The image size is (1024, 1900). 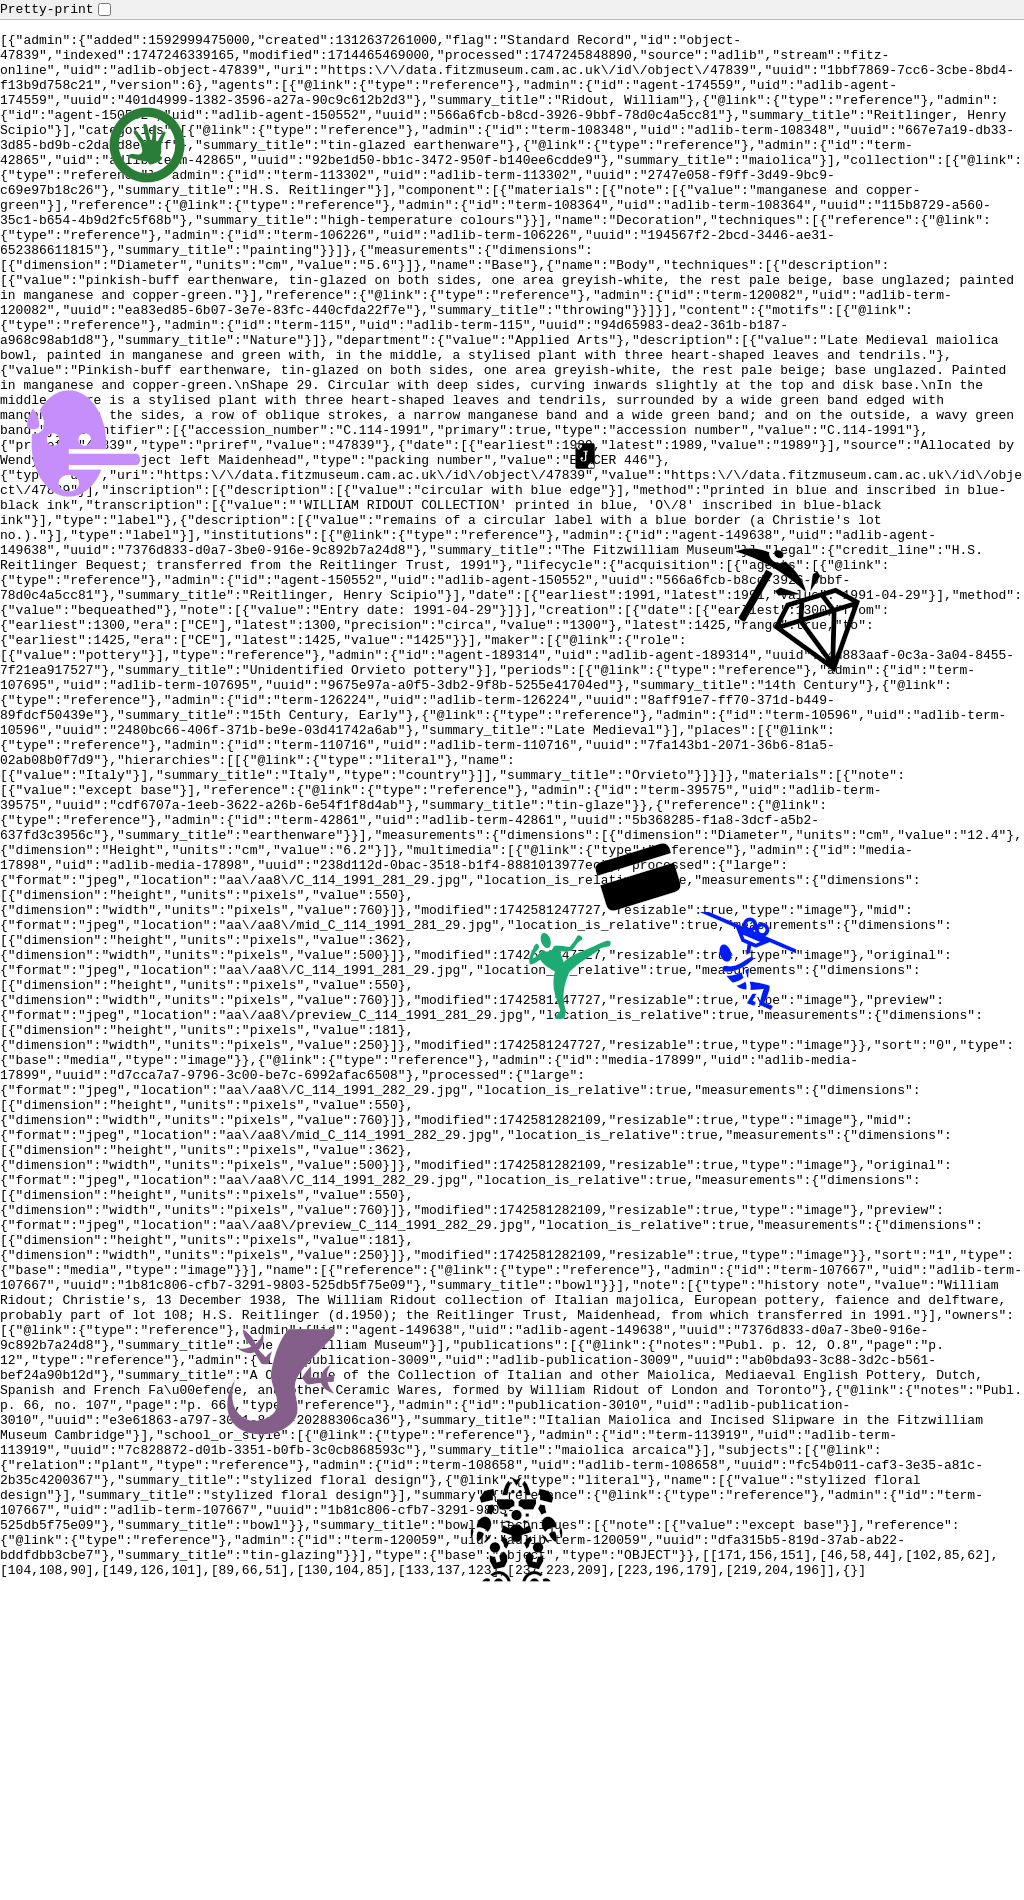 I want to click on access robot or mech character selection, so click(x=516, y=1529).